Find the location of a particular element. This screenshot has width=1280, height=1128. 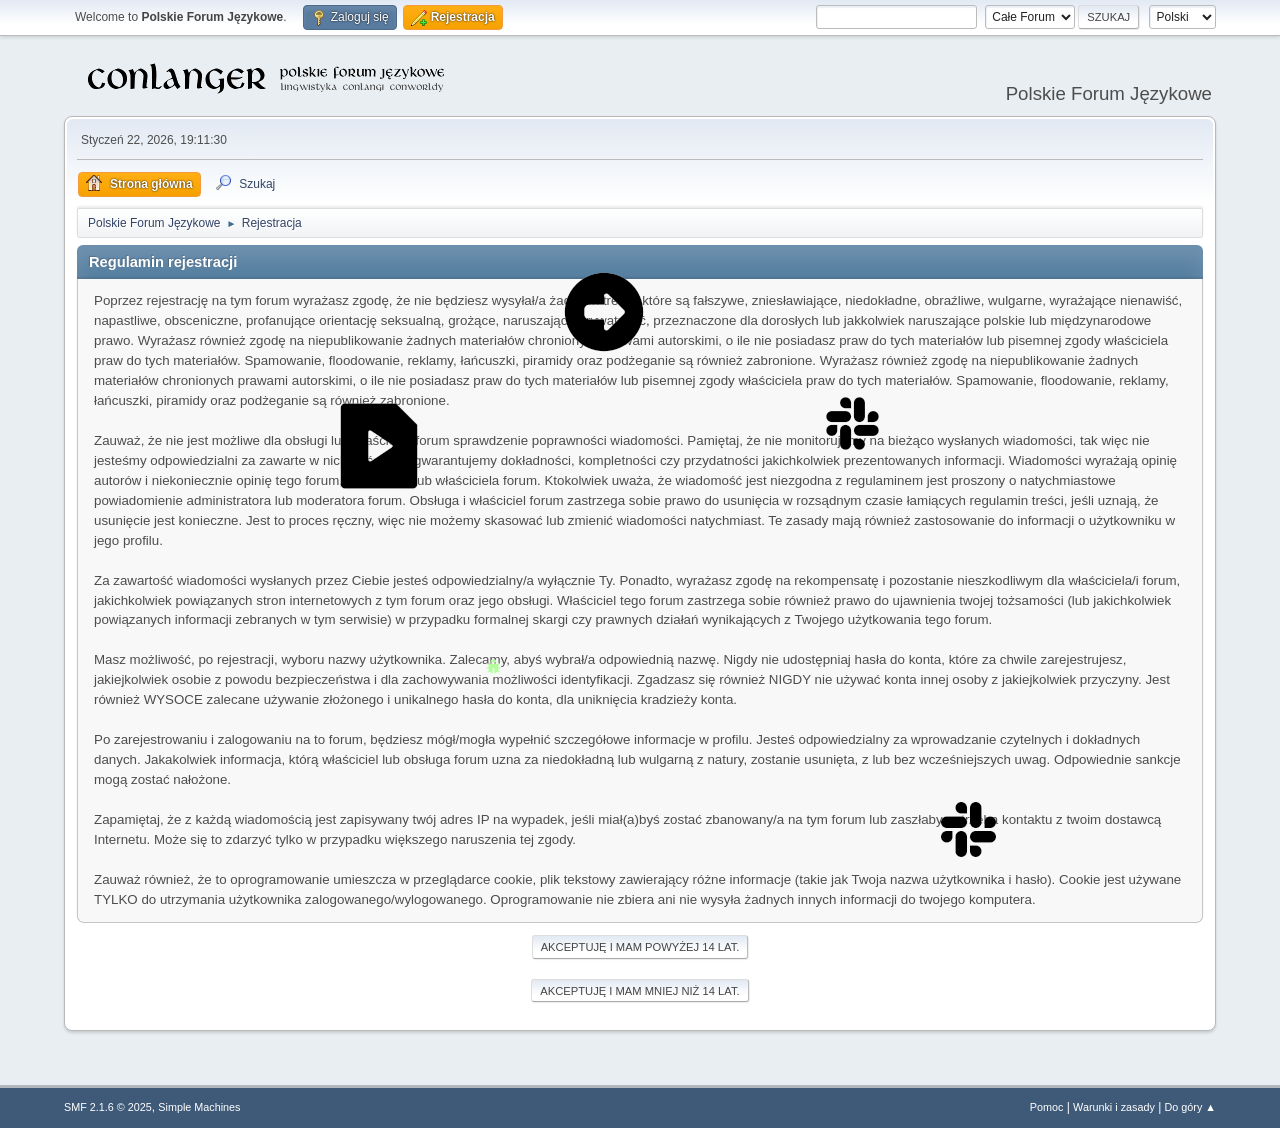

open a video file is located at coordinates (379, 446).